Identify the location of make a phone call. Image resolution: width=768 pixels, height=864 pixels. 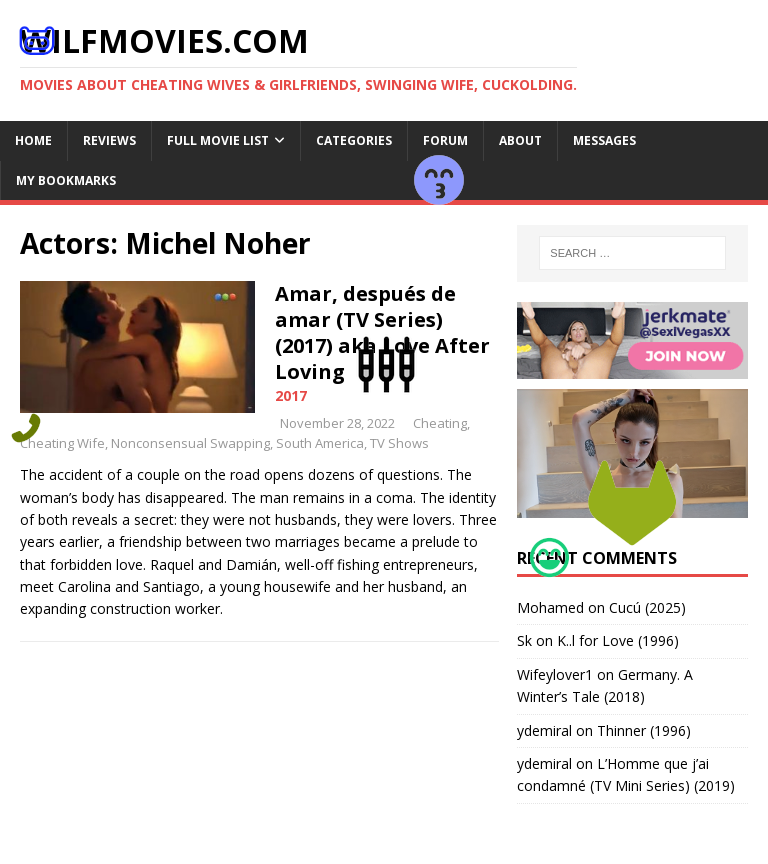
(26, 428).